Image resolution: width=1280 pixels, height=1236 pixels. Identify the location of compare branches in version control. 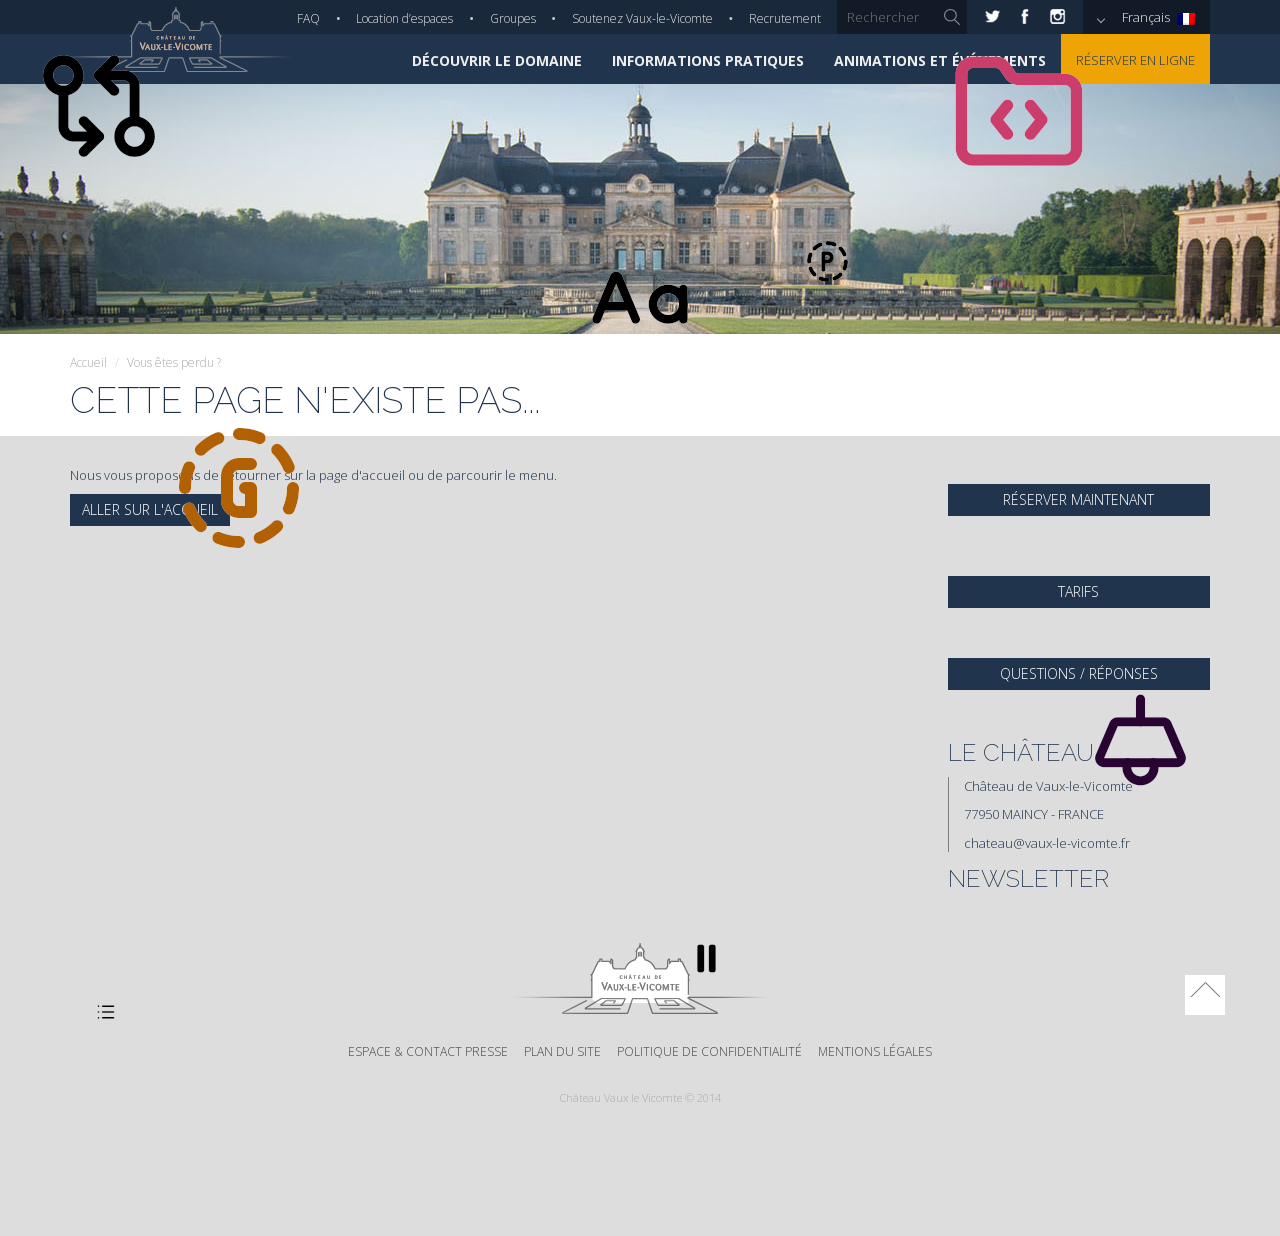
(99, 106).